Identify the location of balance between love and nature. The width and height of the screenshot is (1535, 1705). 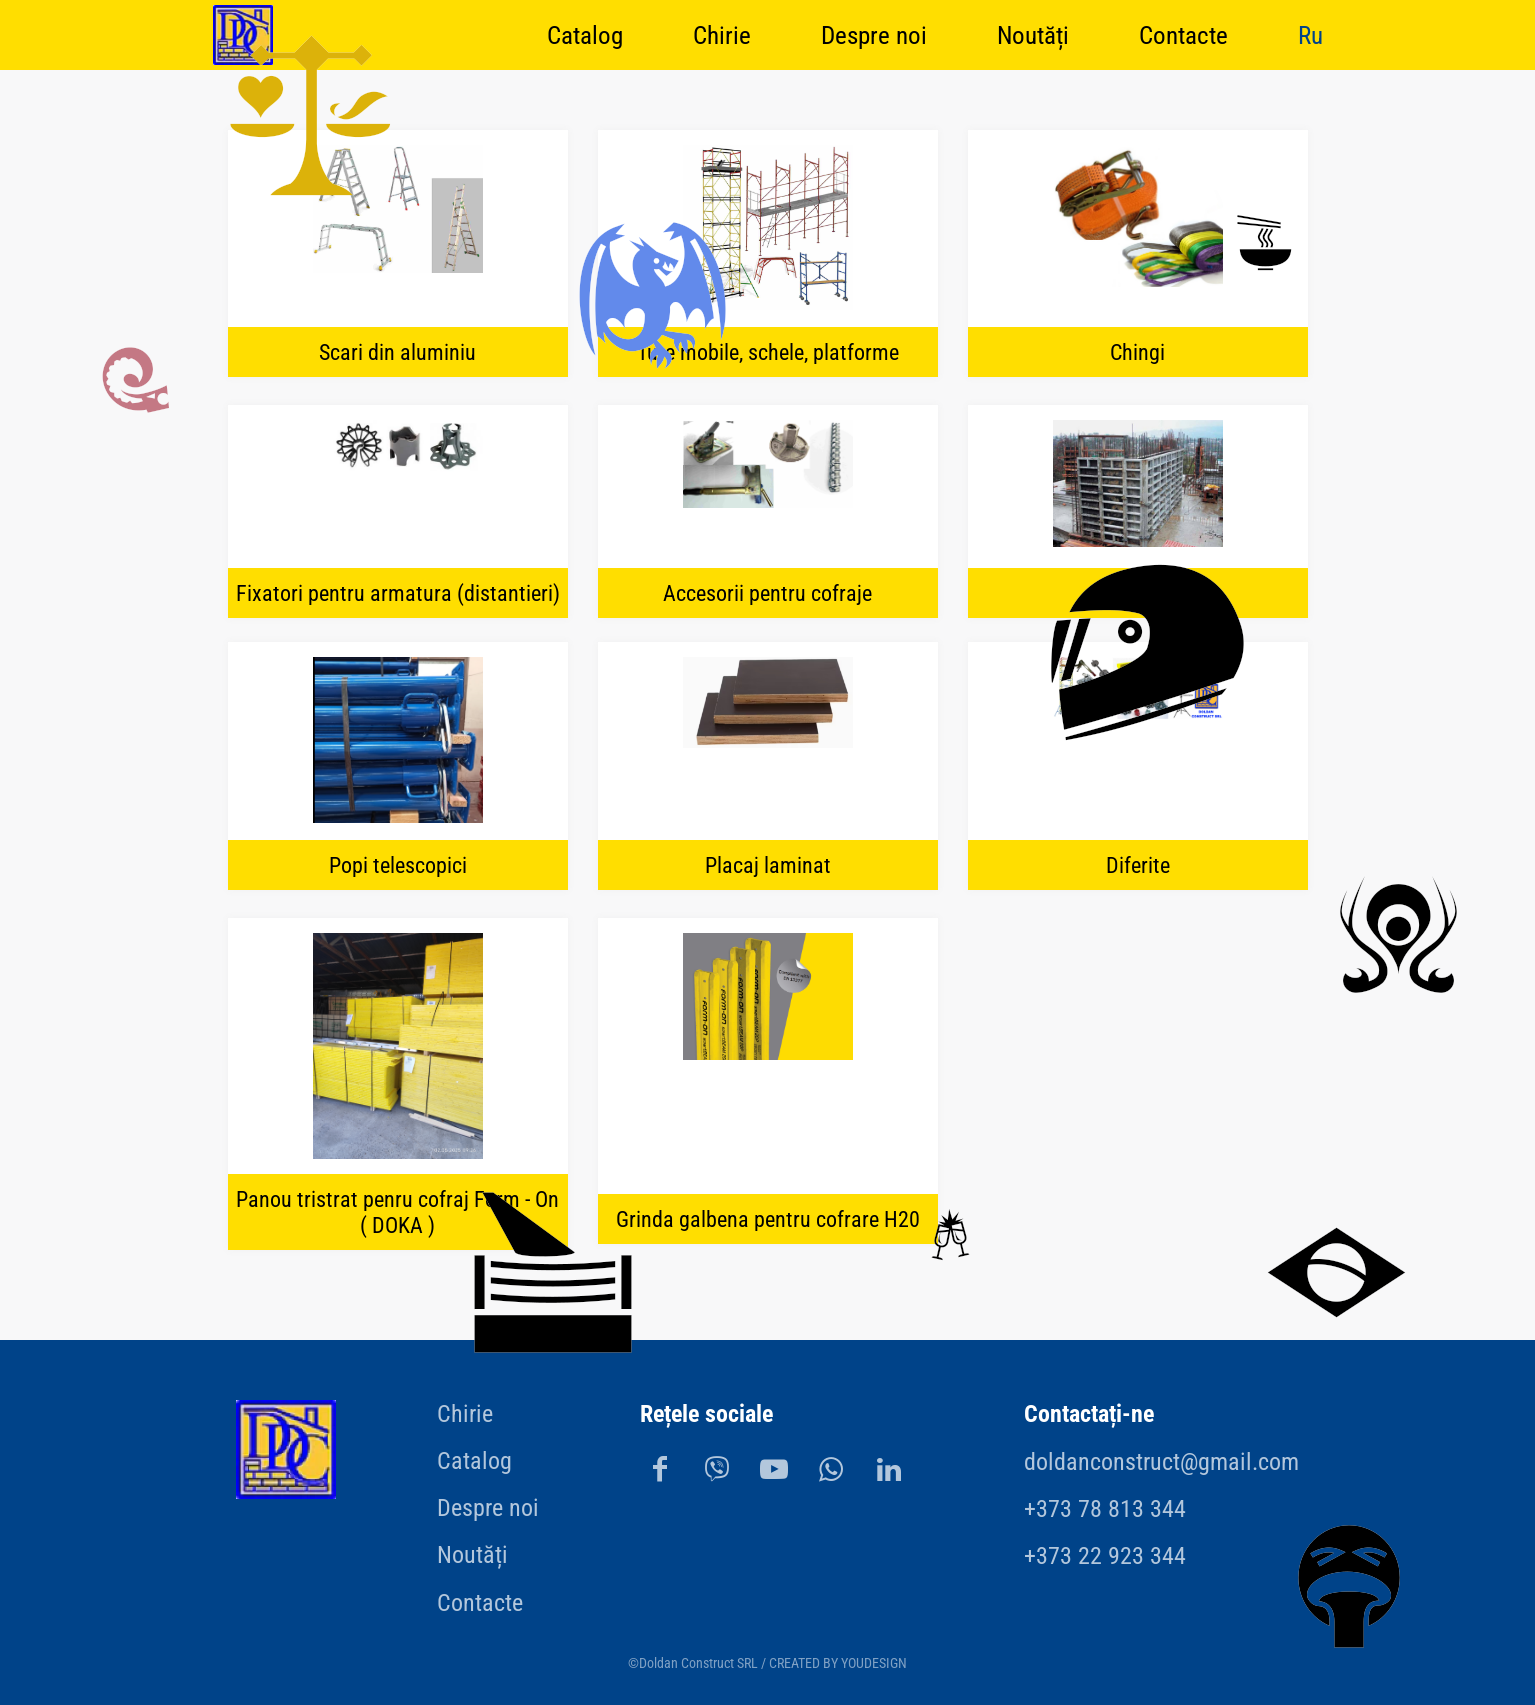
(310, 114).